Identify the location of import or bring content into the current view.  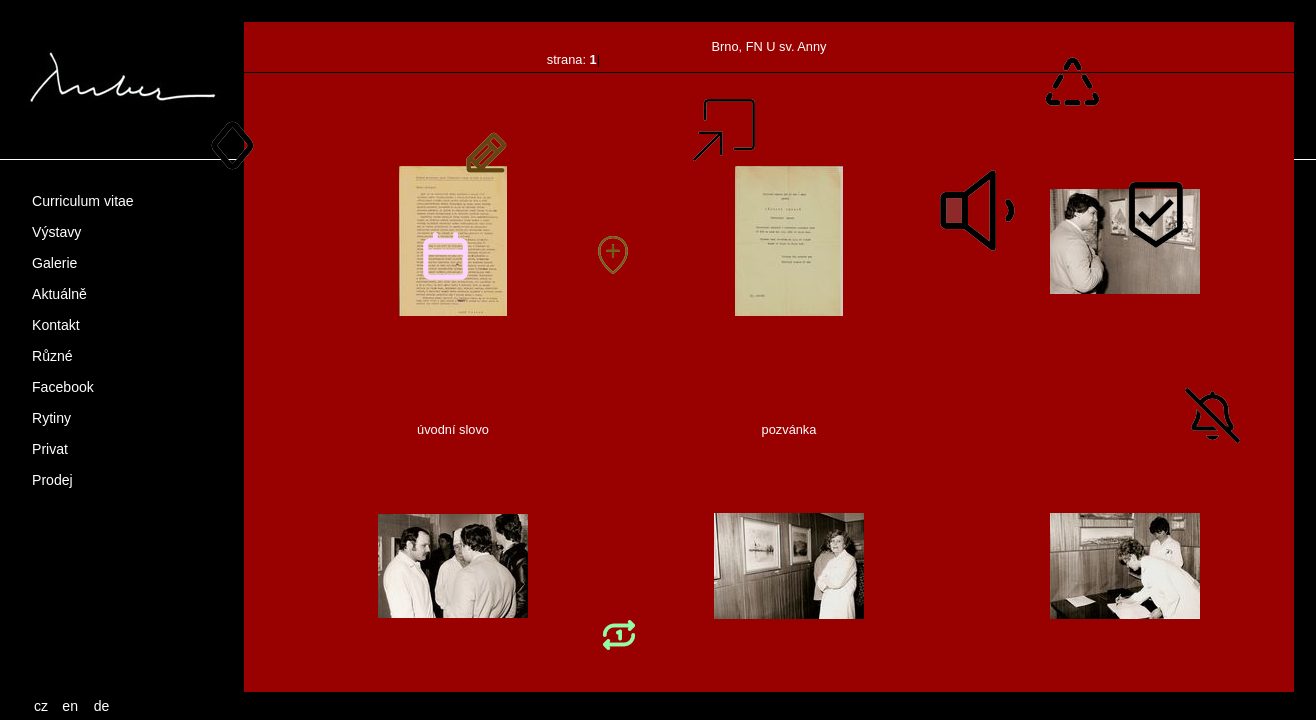
(724, 130).